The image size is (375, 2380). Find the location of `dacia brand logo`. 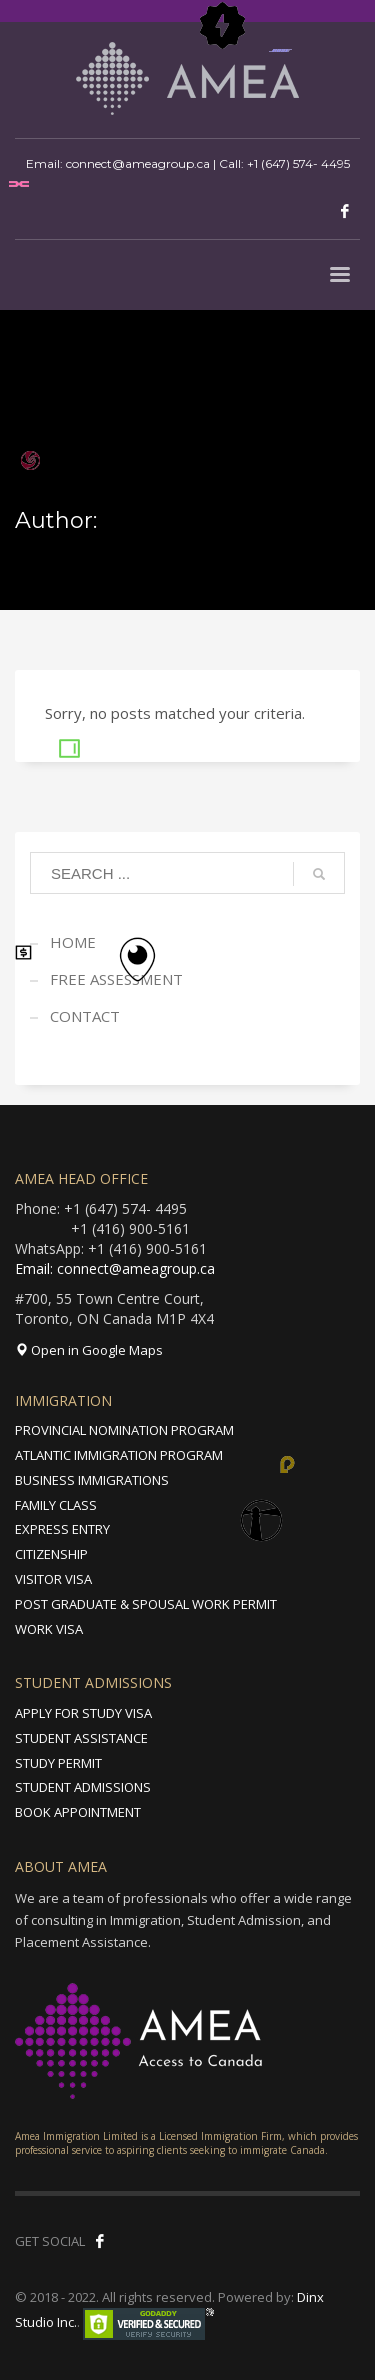

dacia brand logo is located at coordinates (19, 184).